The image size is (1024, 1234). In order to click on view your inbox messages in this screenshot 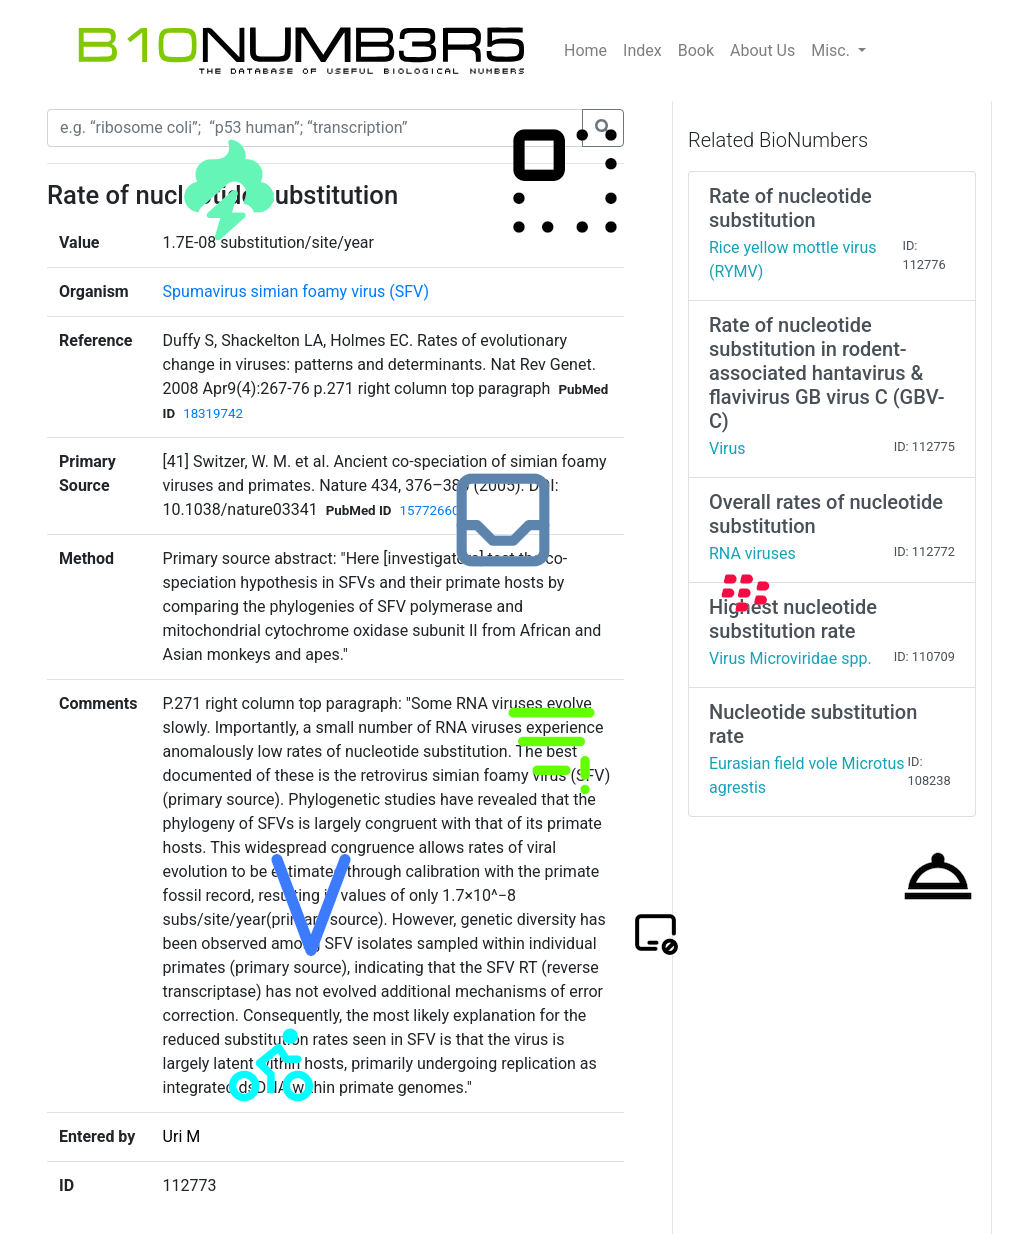, I will do `click(503, 520)`.